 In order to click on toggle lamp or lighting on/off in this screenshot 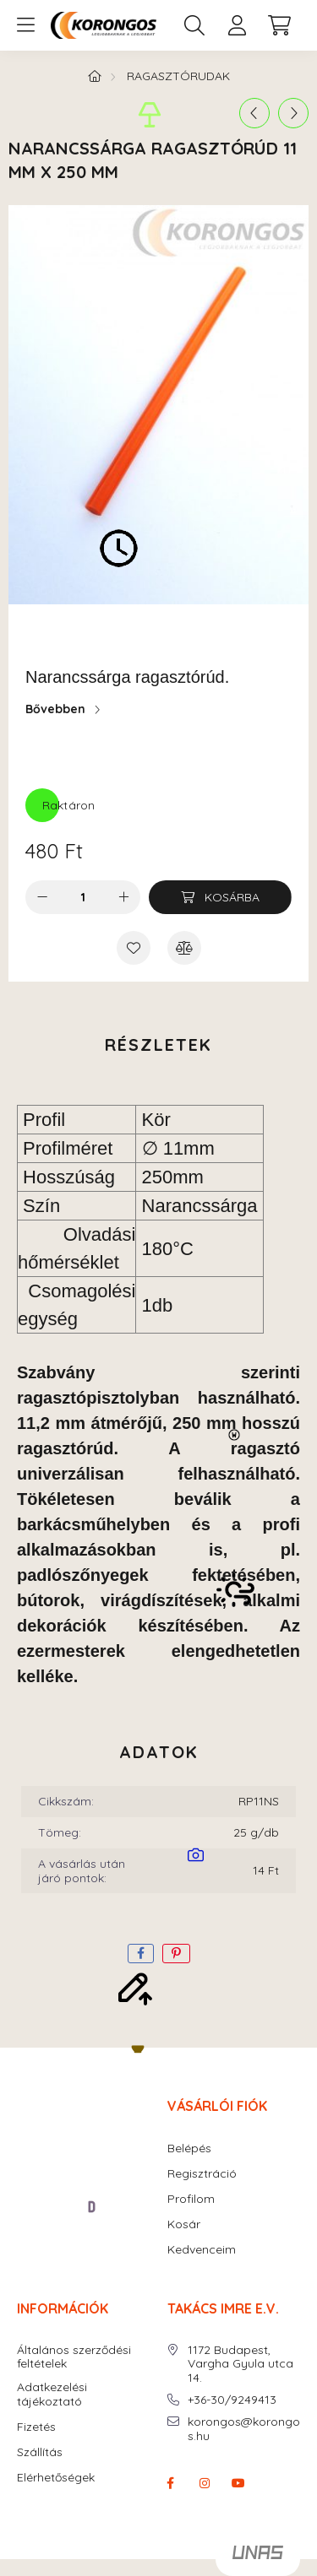, I will do `click(150, 115)`.